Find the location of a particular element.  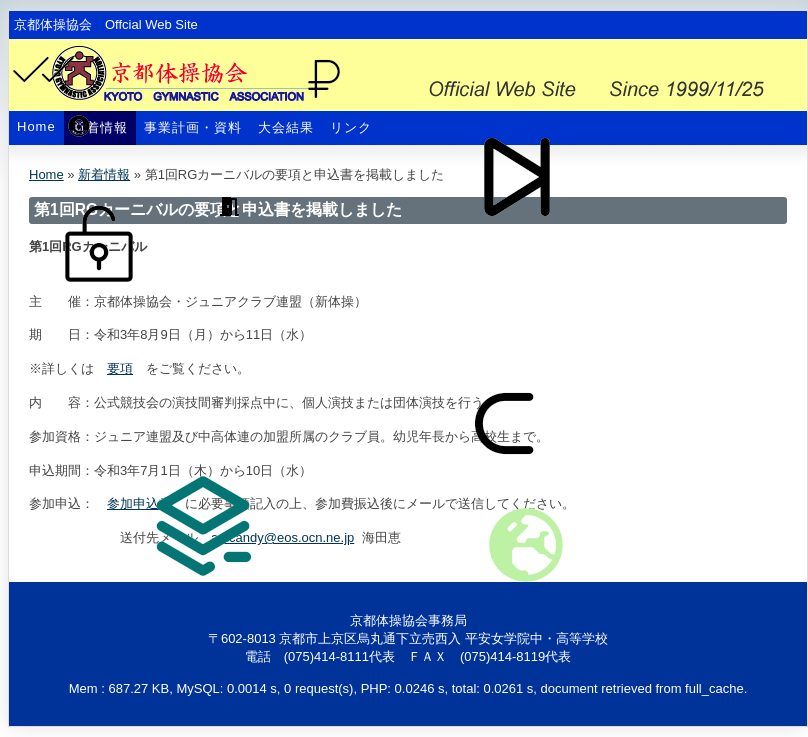

remove a layer from the stack is located at coordinates (203, 526).